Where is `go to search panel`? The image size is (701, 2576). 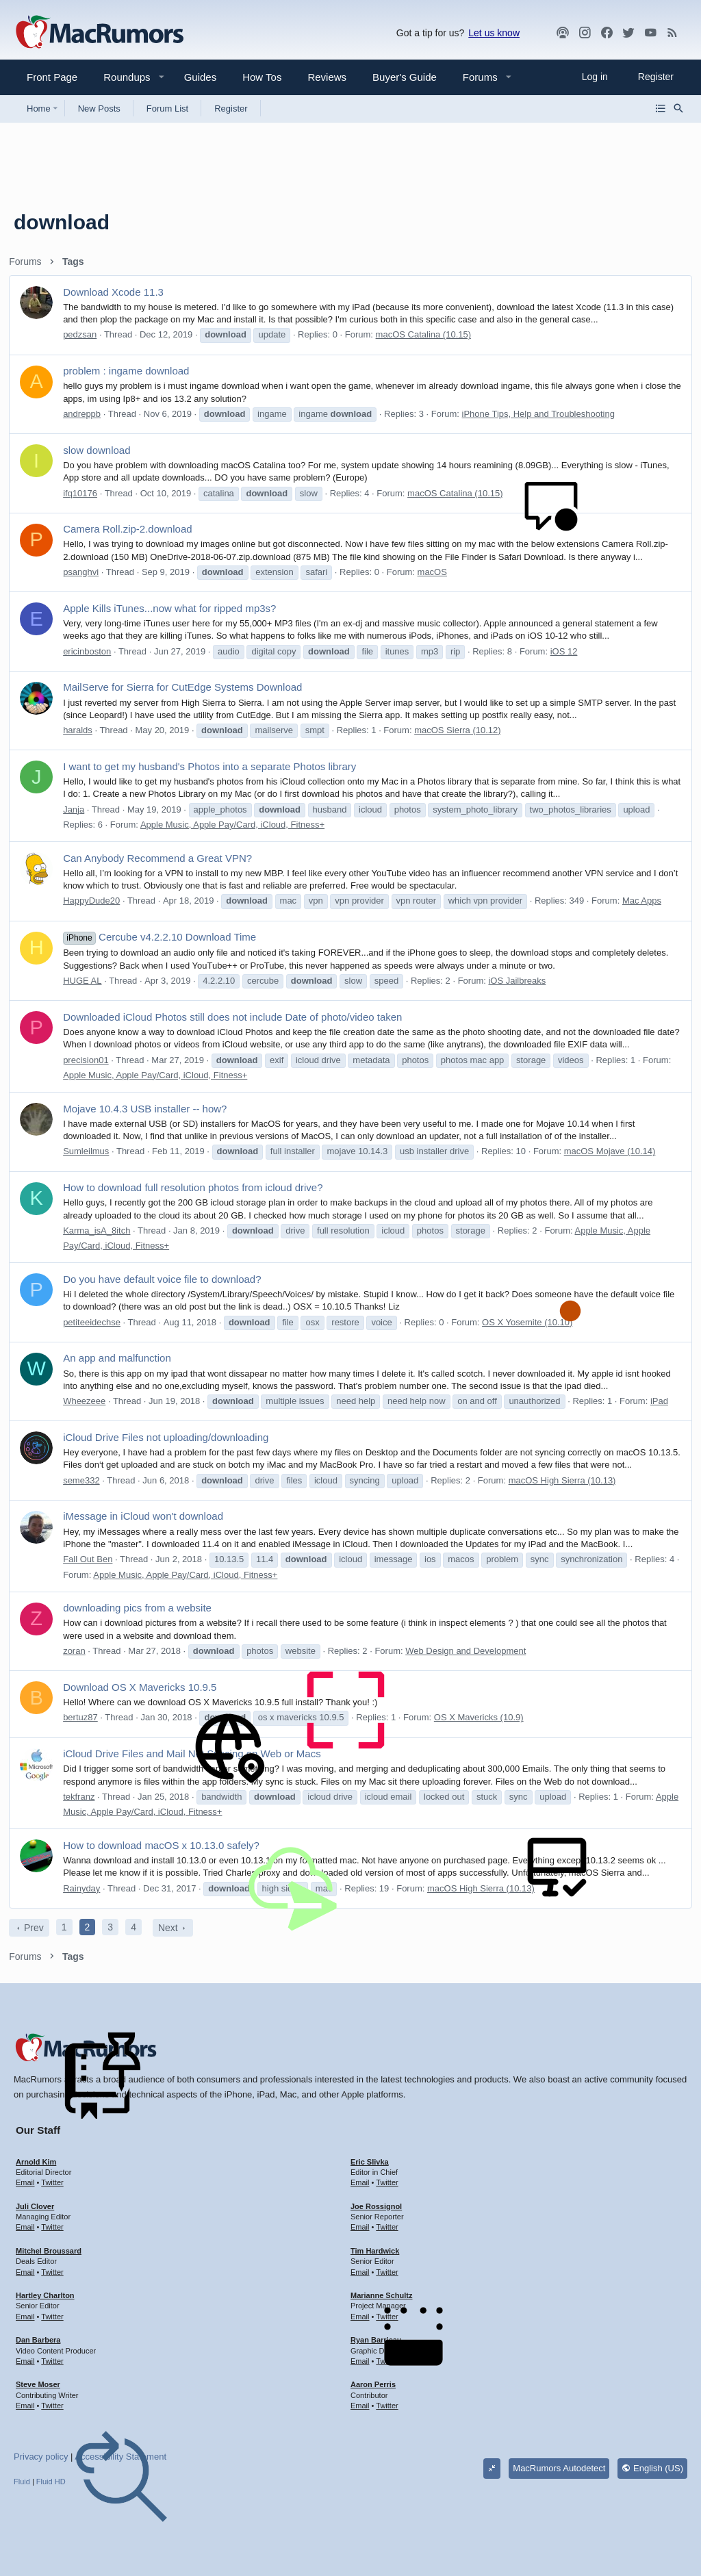
go to search panel is located at coordinates (125, 2479).